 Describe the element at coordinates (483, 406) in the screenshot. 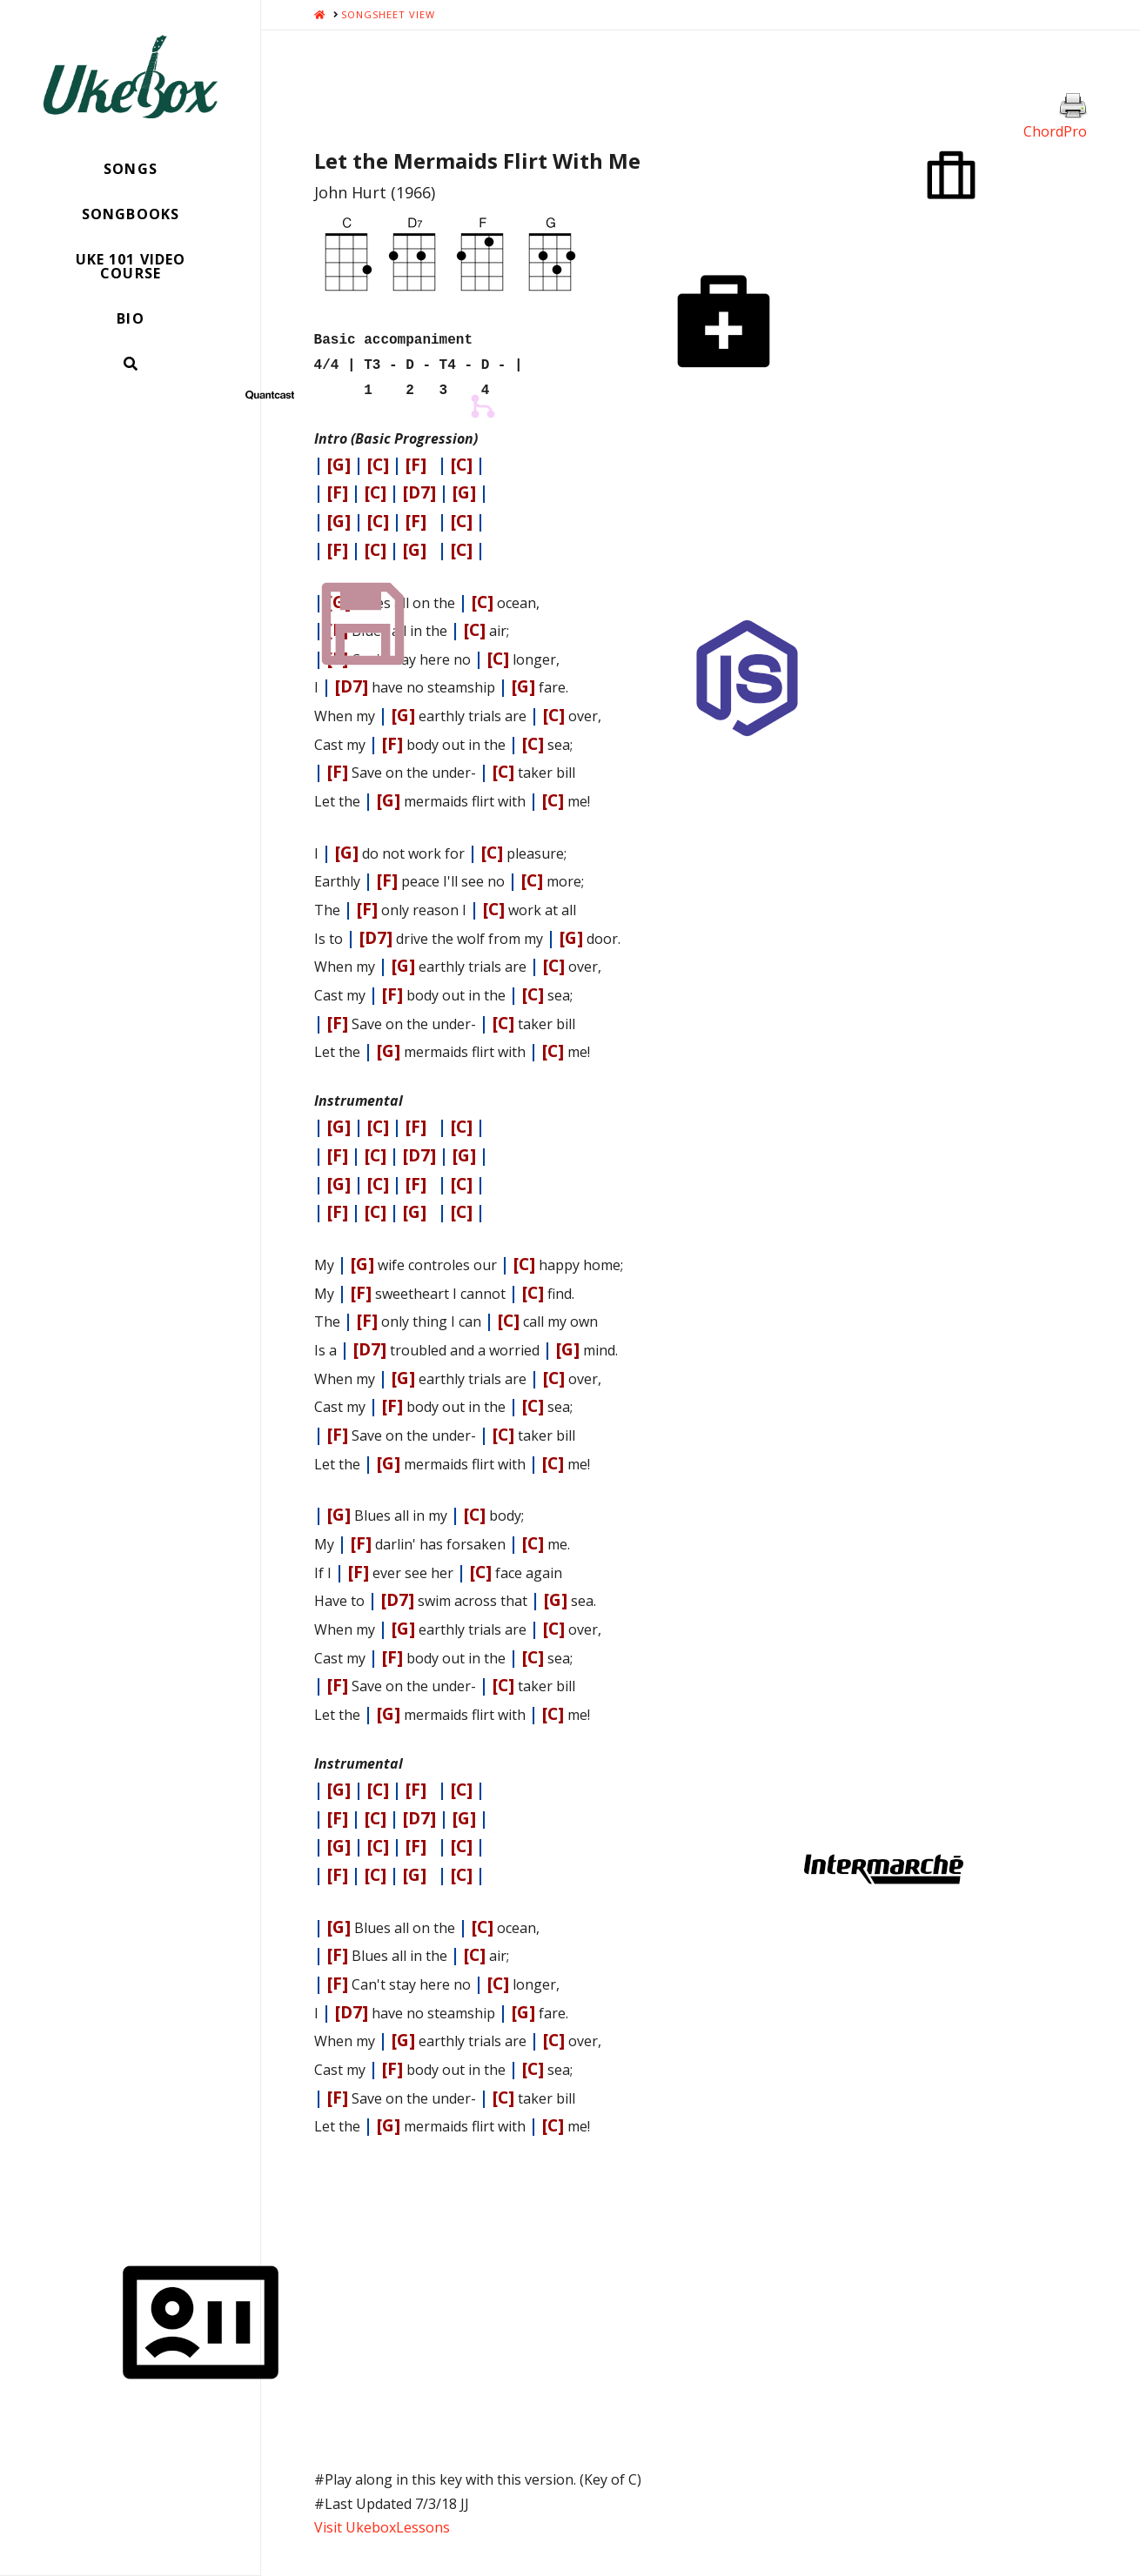

I see `merge branches in a git repository` at that location.